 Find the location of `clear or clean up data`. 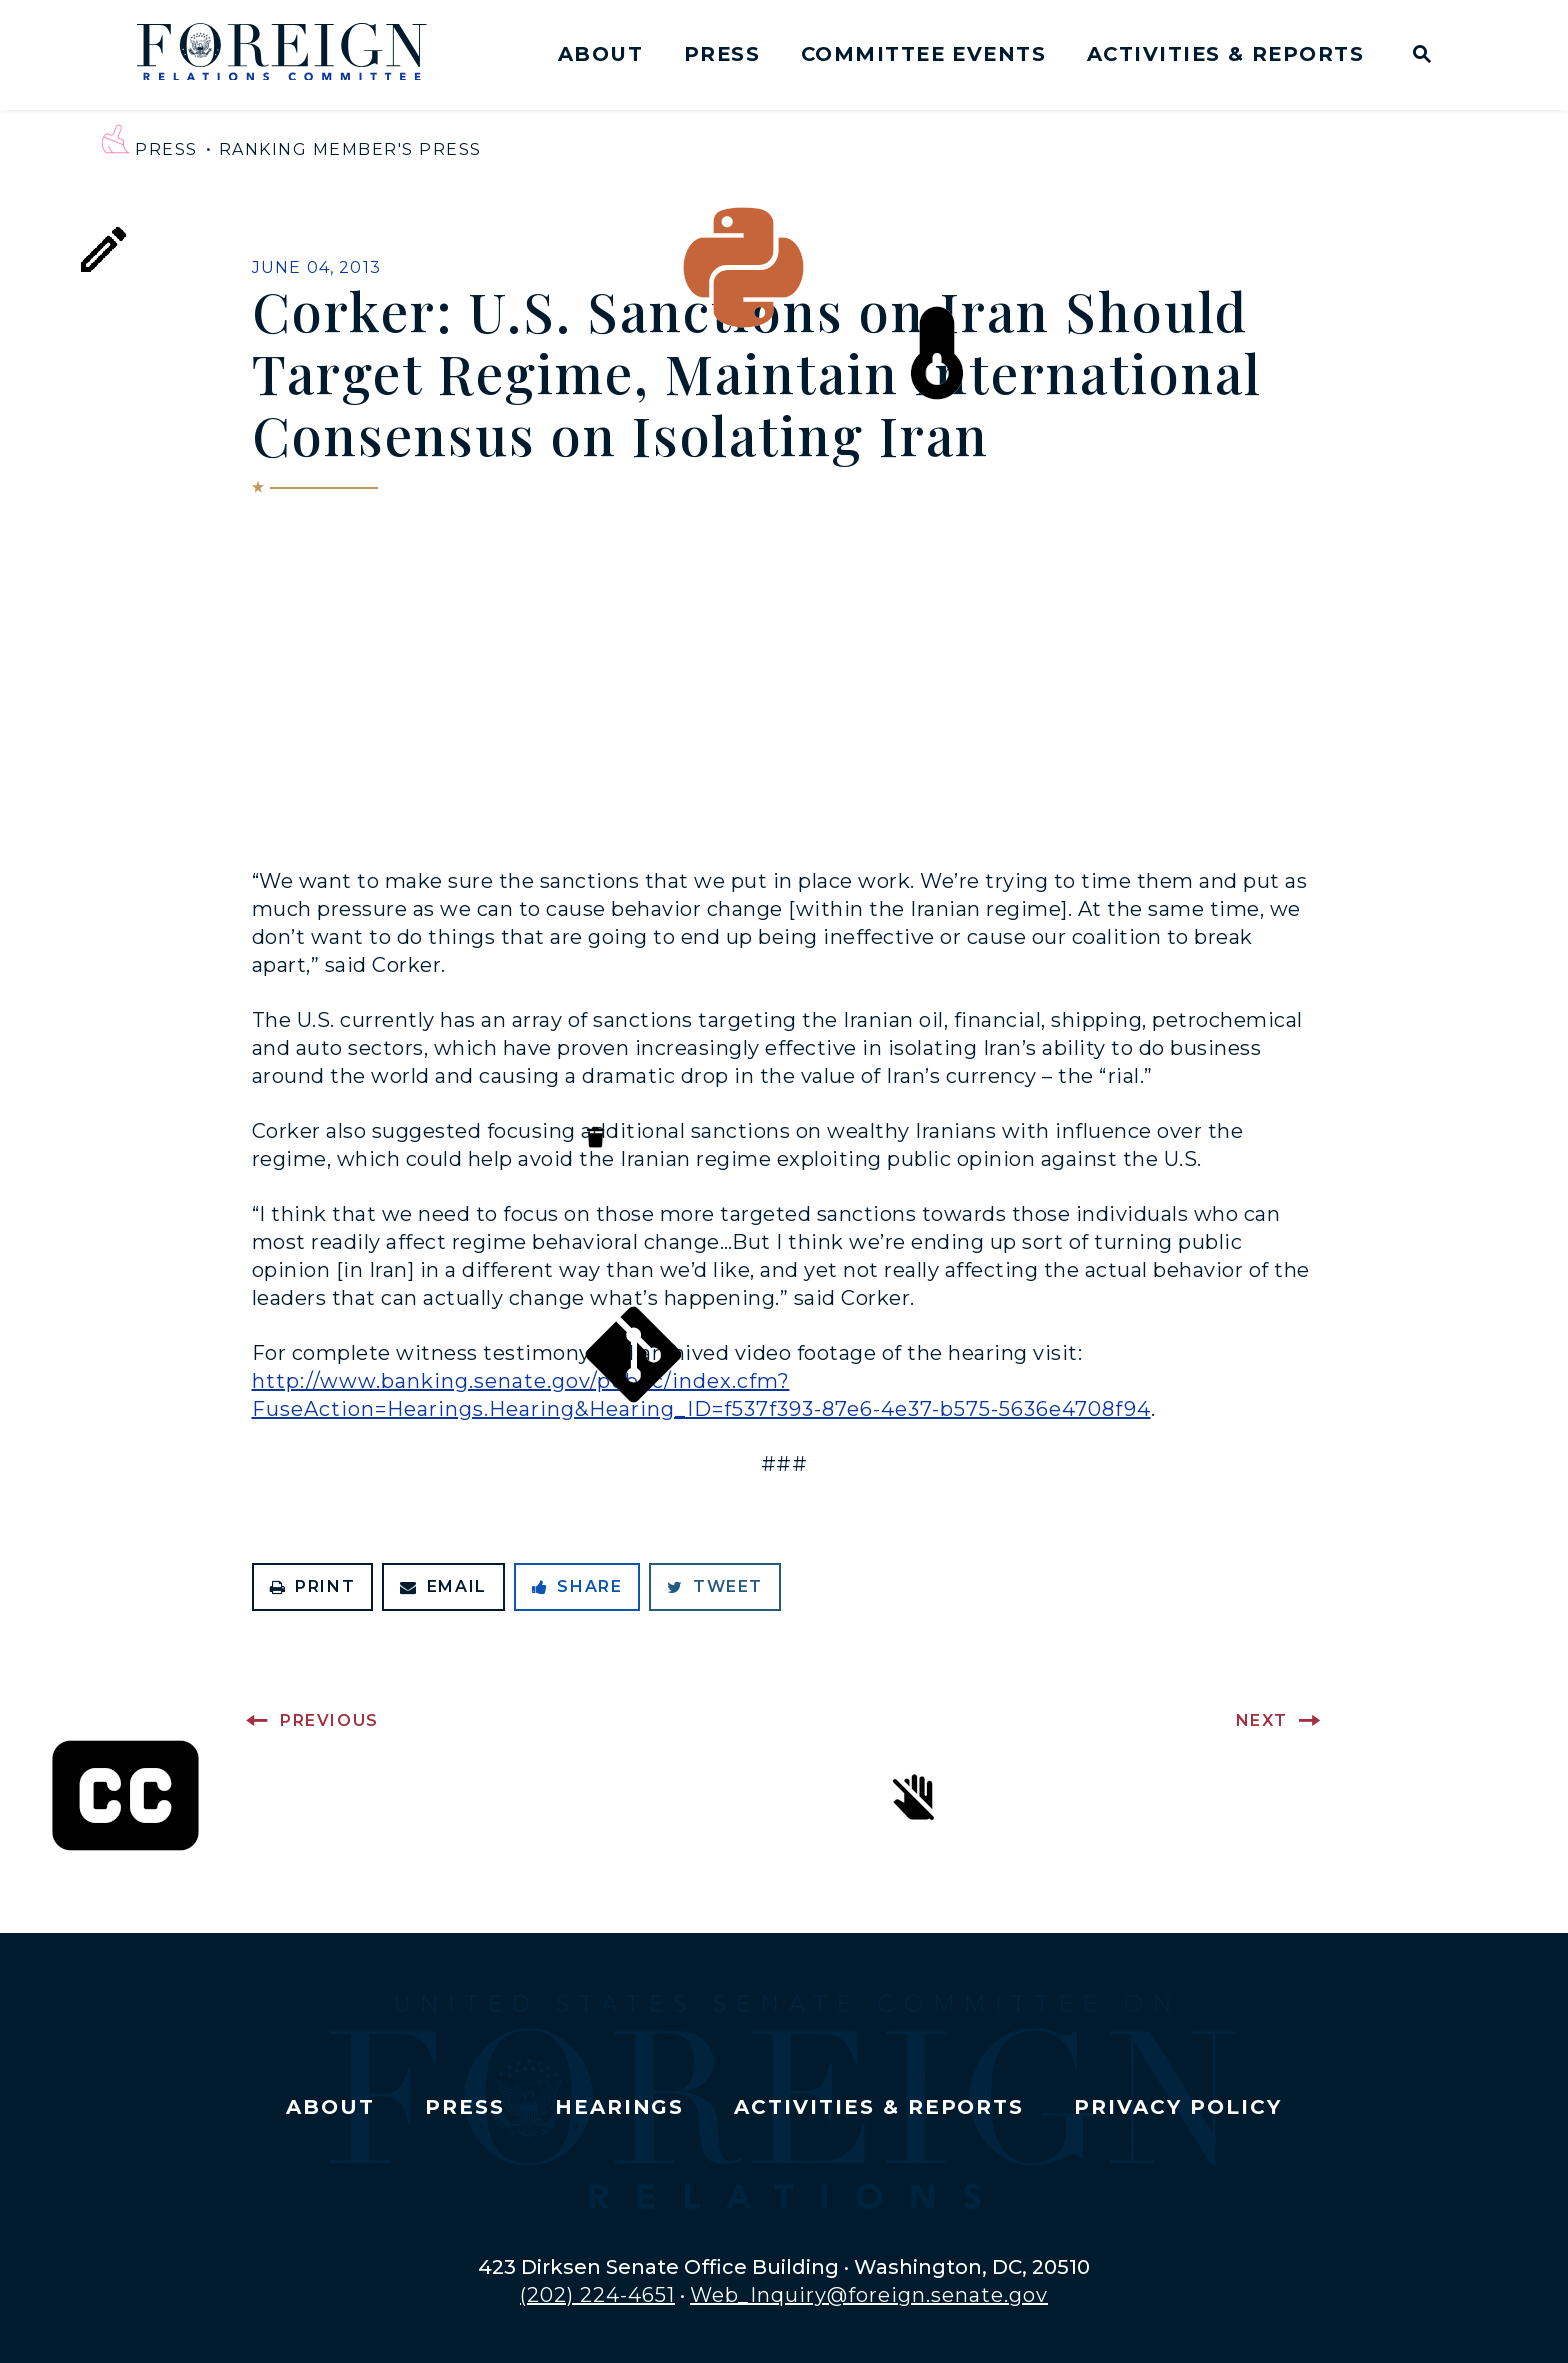

clear or clean up data is located at coordinates (115, 140).